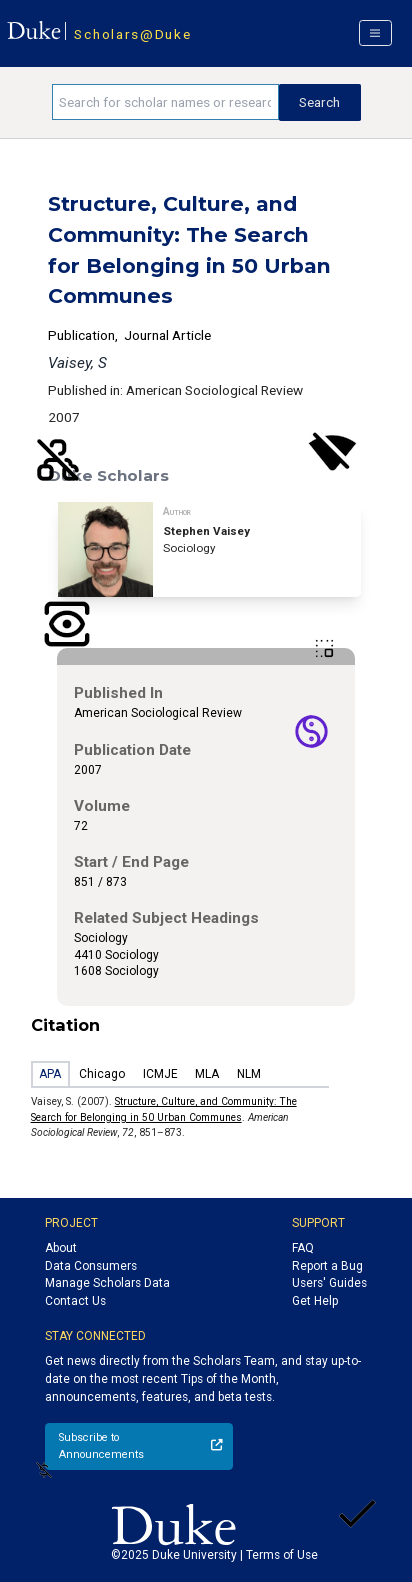 Image resolution: width=412 pixels, height=1582 pixels. What do you see at coordinates (44, 1470) in the screenshot?
I see `indicates a free or no-cost item` at bounding box center [44, 1470].